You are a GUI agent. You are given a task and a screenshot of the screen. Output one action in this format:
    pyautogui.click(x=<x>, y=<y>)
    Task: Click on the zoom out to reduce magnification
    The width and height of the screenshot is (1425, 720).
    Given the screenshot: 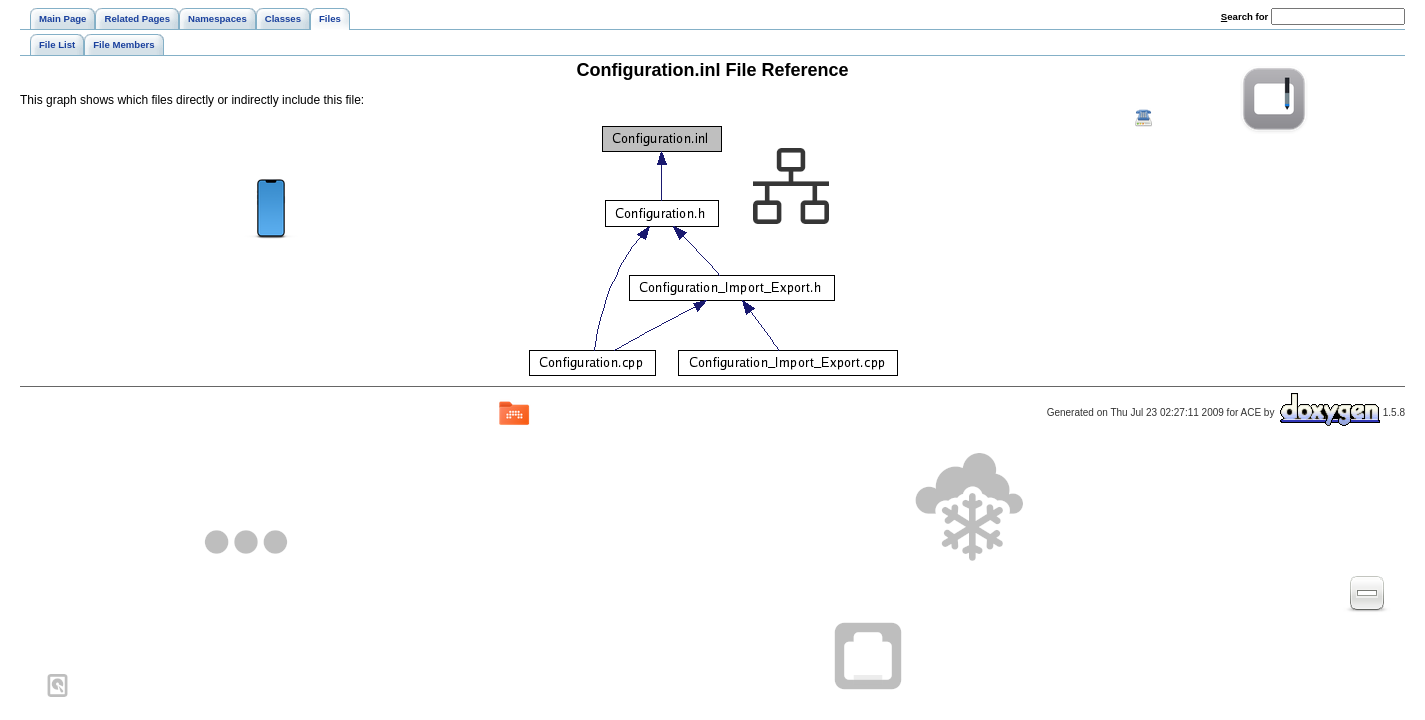 What is the action you would take?
    pyautogui.click(x=1367, y=592)
    